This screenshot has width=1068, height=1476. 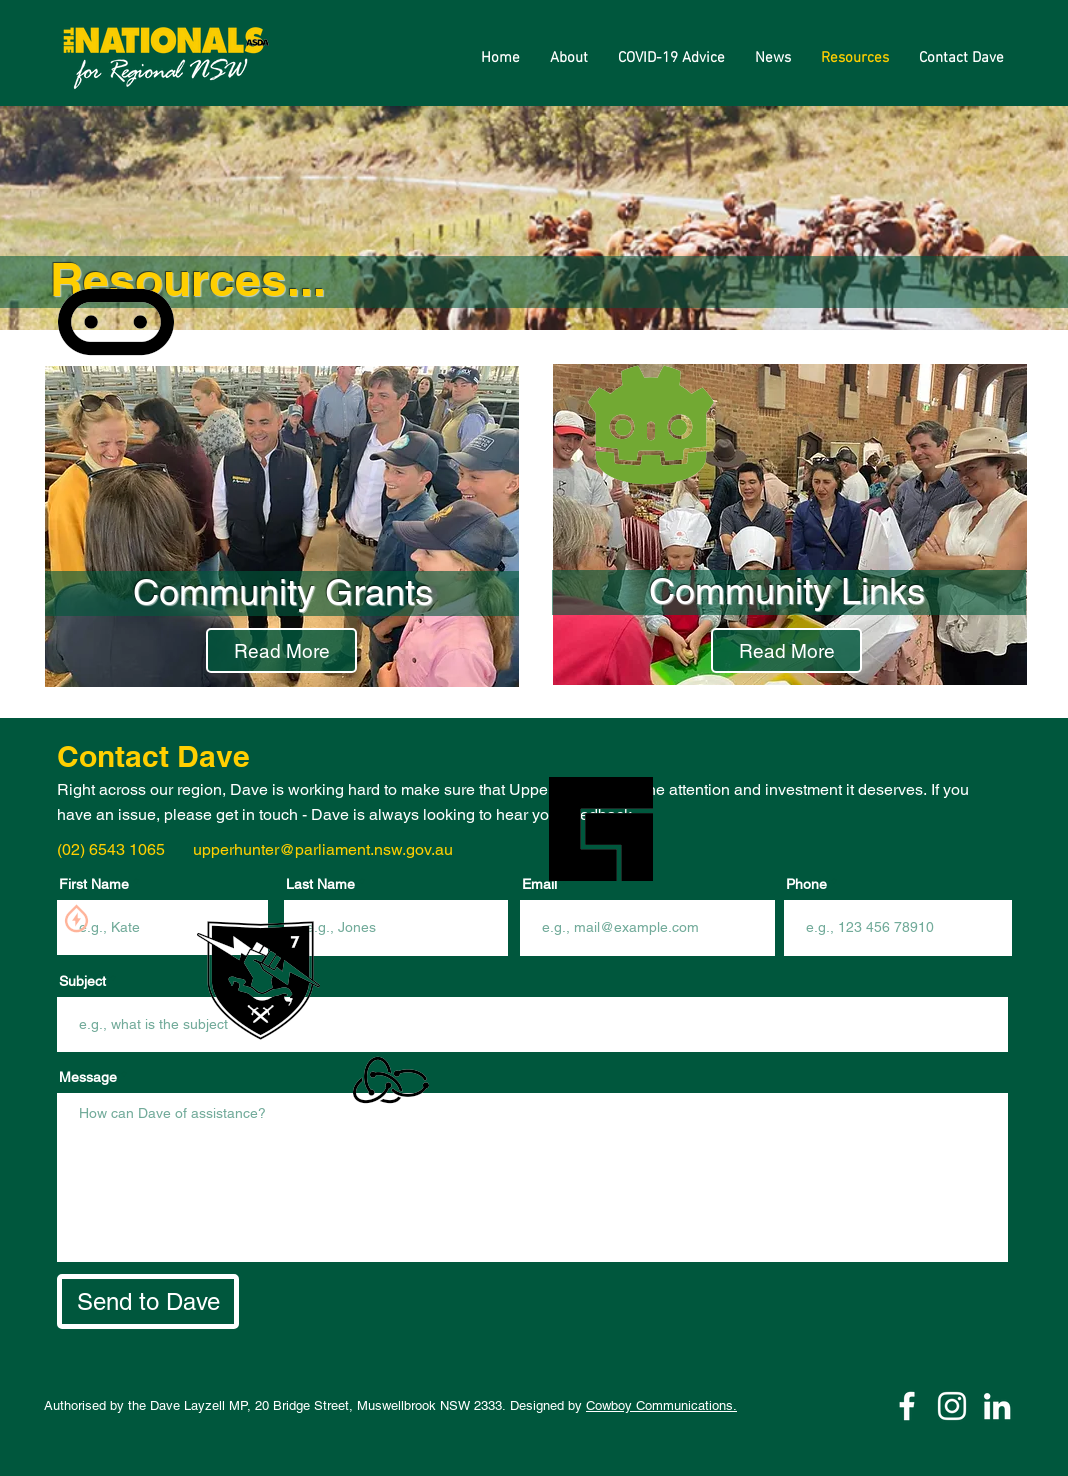 I want to click on open godot engine application, so click(x=651, y=425).